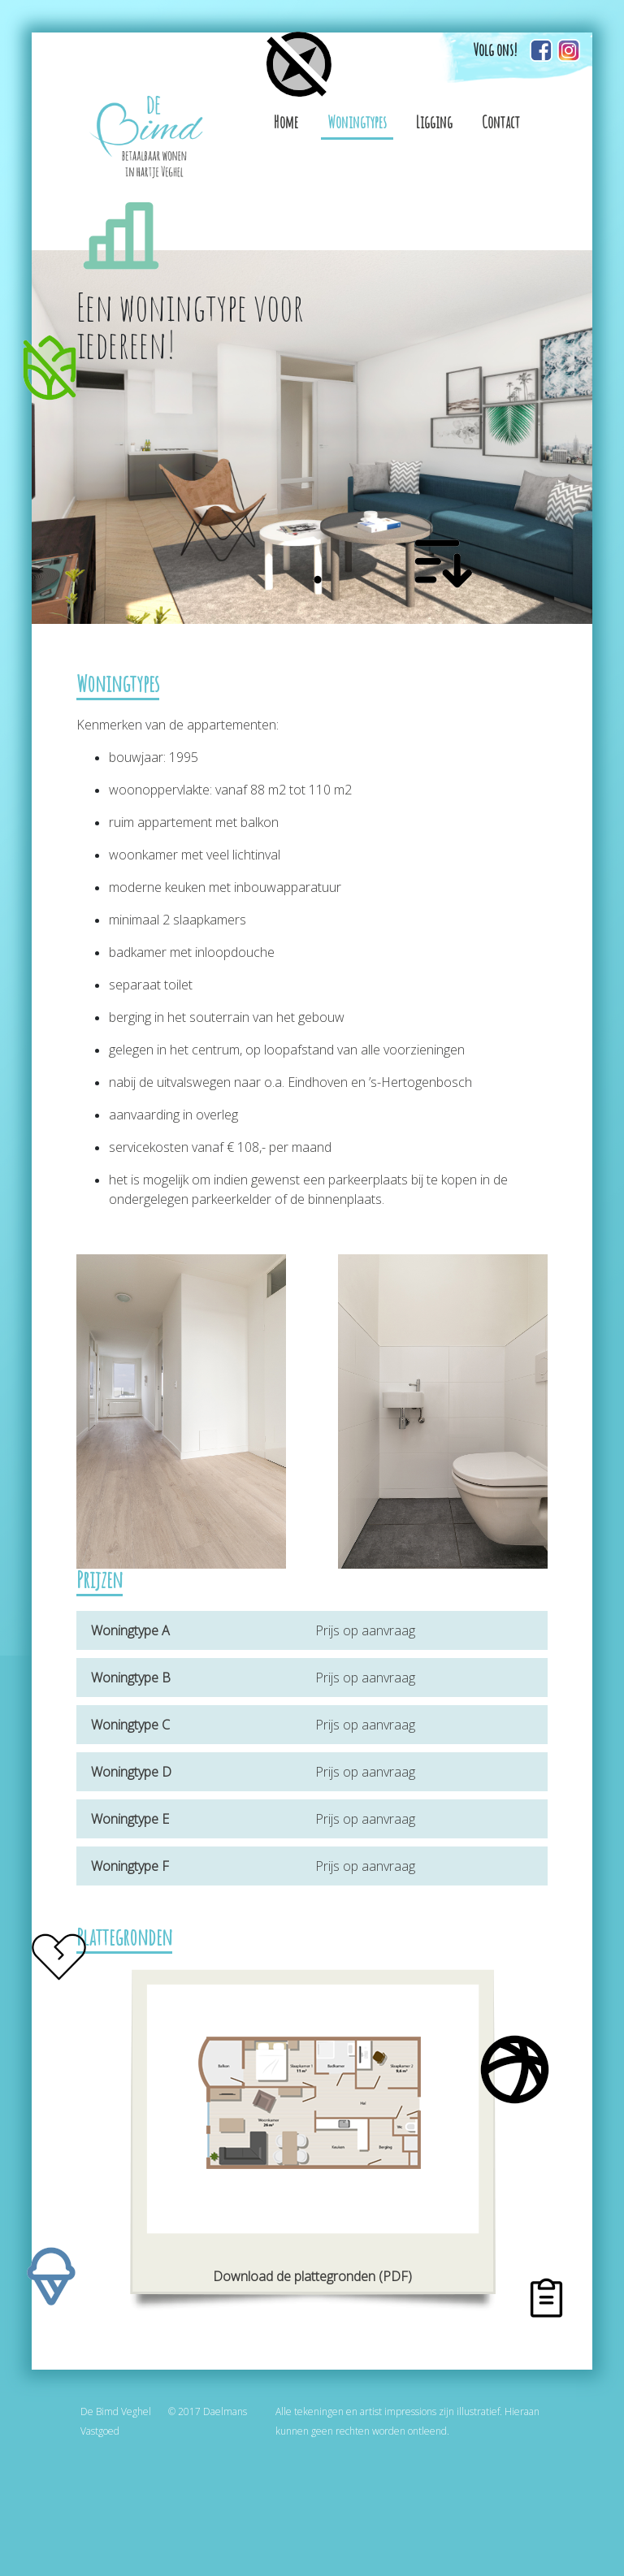 The height and width of the screenshot is (2576, 624). What do you see at coordinates (318, 561) in the screenshot?
I see `indicates no wifi signal available` at bounding box center [318, 561].